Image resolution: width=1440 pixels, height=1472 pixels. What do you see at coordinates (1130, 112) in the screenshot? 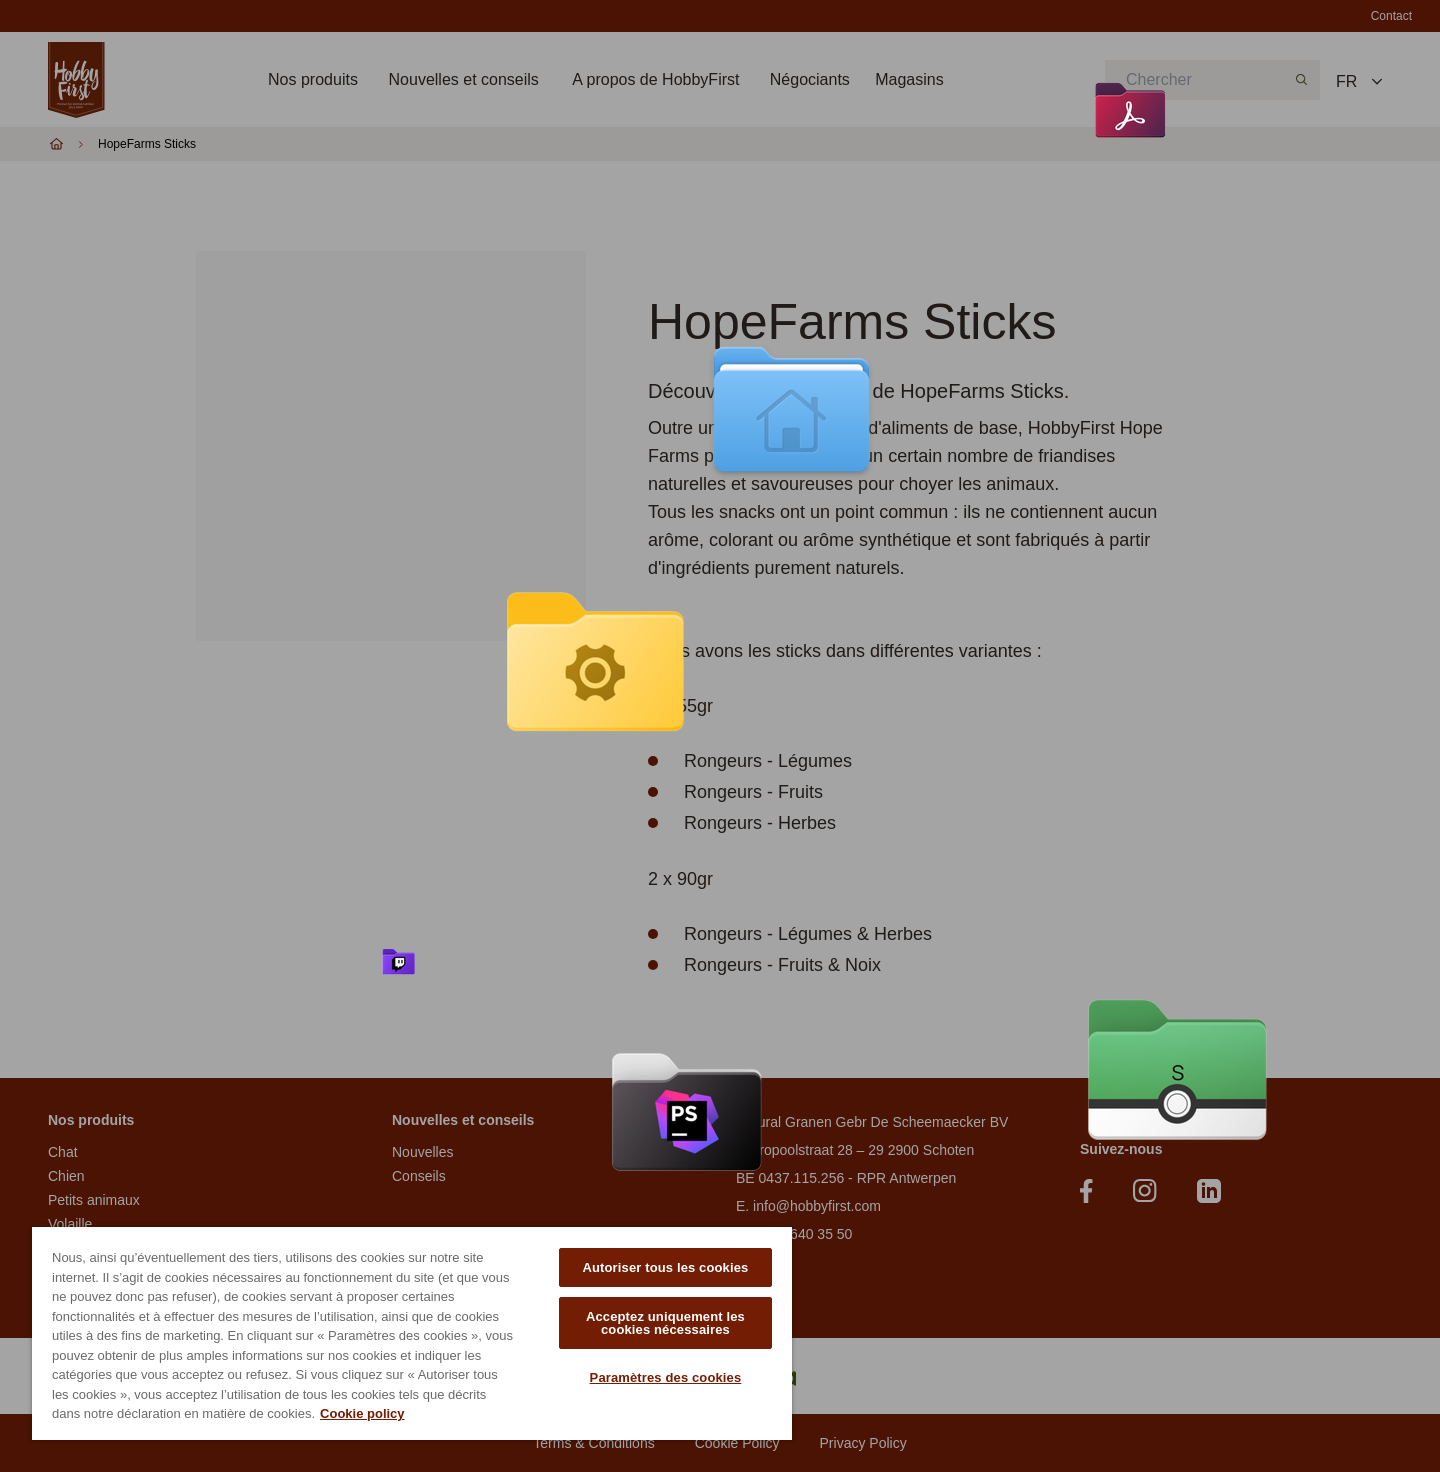
I see `open folder containing adobe acrobat files` at bounding box center [1130, 112].